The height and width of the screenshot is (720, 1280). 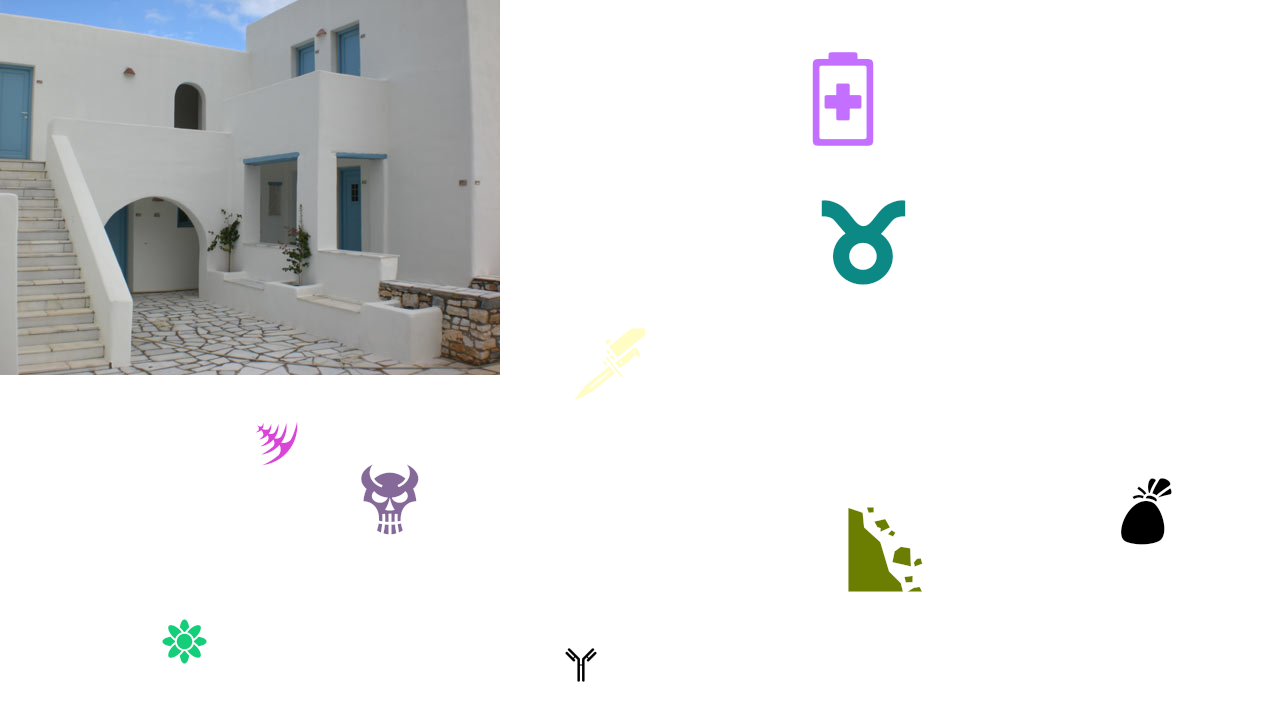 I want to click on warning: rockslide or falling rocks hazard ahead, so click(x=892, y=548).